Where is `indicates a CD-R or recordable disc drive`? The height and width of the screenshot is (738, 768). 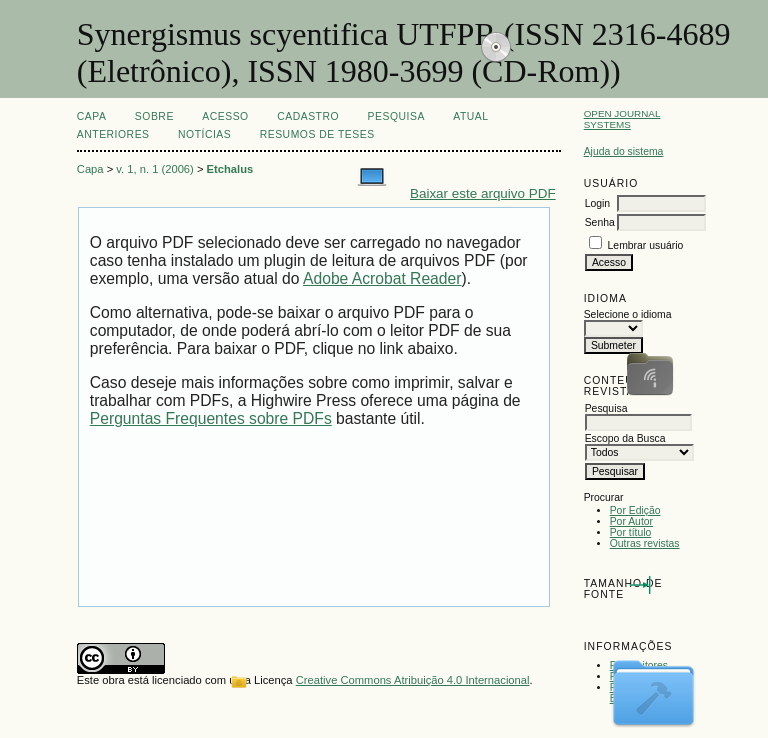 indicates a CD-R or recordable disc drive is located at coordinates (496, 47).